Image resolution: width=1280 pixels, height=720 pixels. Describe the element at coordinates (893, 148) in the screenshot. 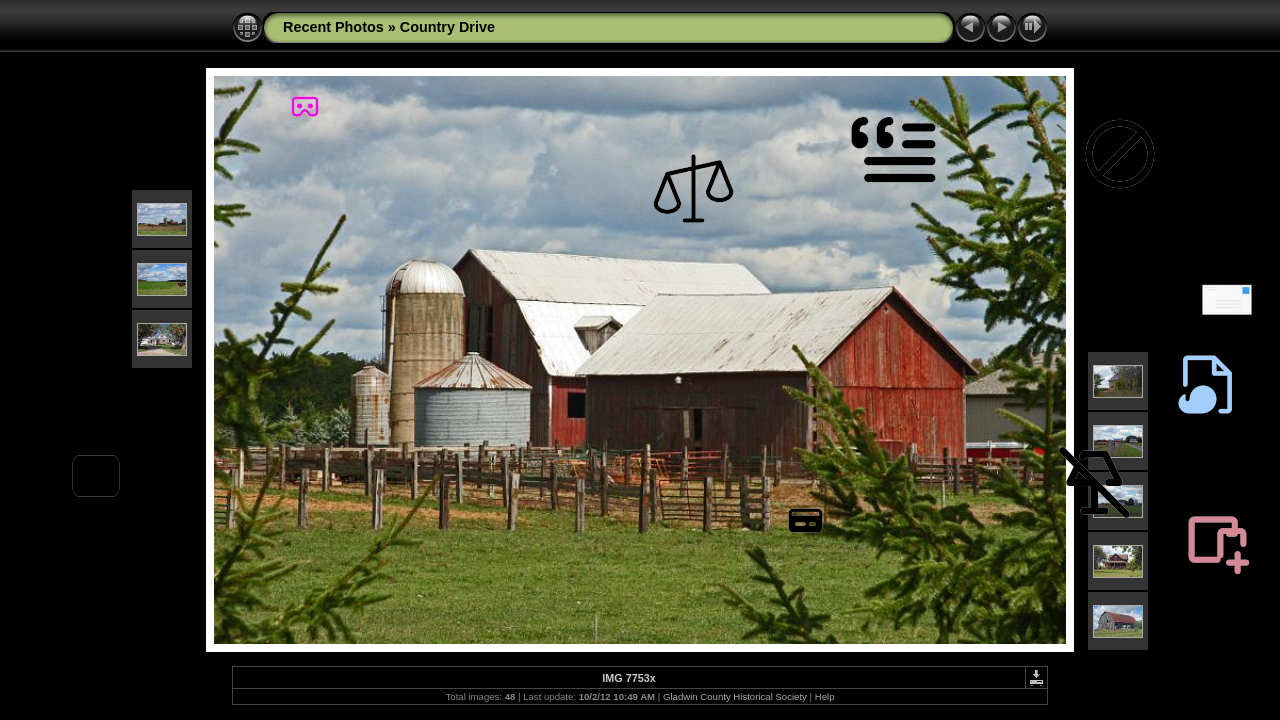

I see `insert a blockquote` at that location.